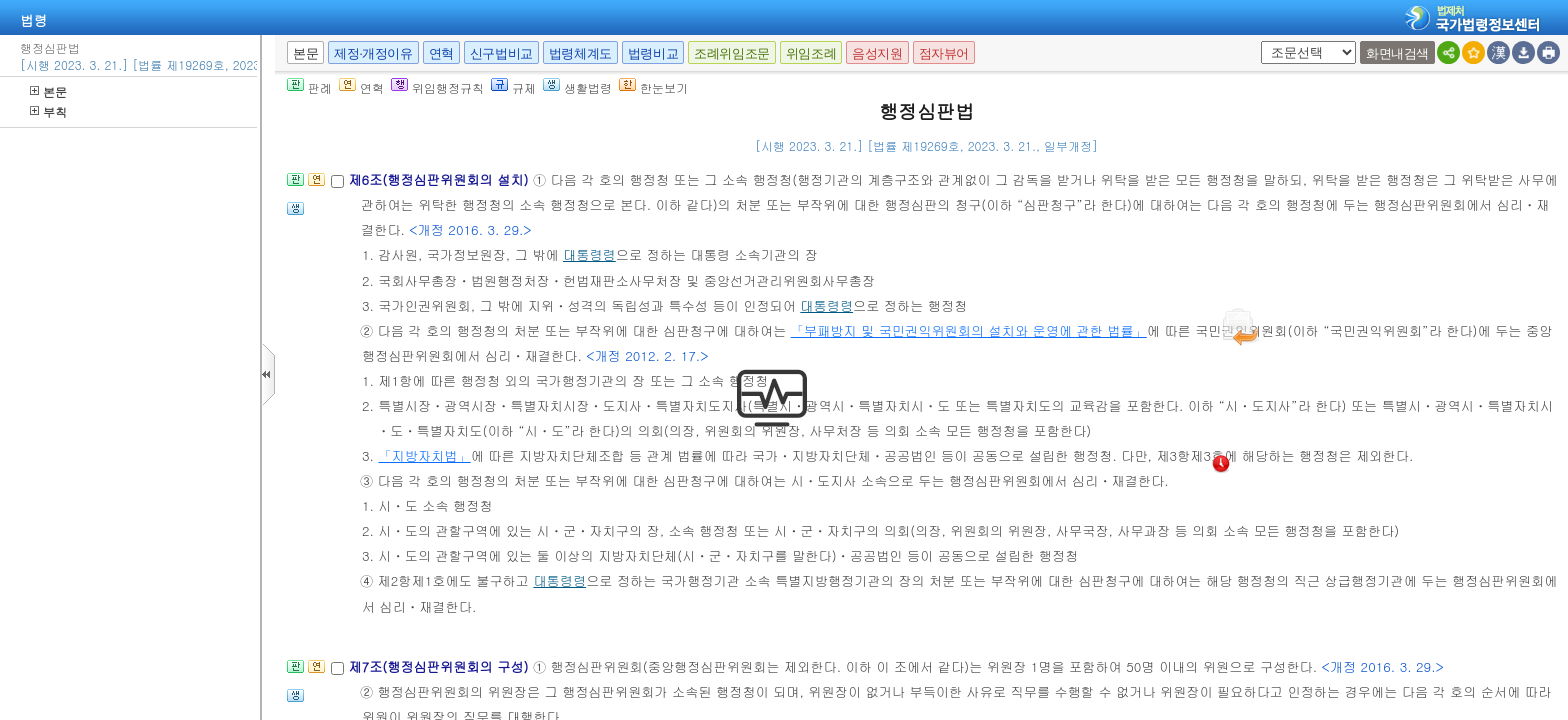 The height and width of the screenshot is (720, 1568). What do you see at coordinates (772, 396) in the screenshot?
I see `access device diagnostics and system health` at bounding box center [772, 396].